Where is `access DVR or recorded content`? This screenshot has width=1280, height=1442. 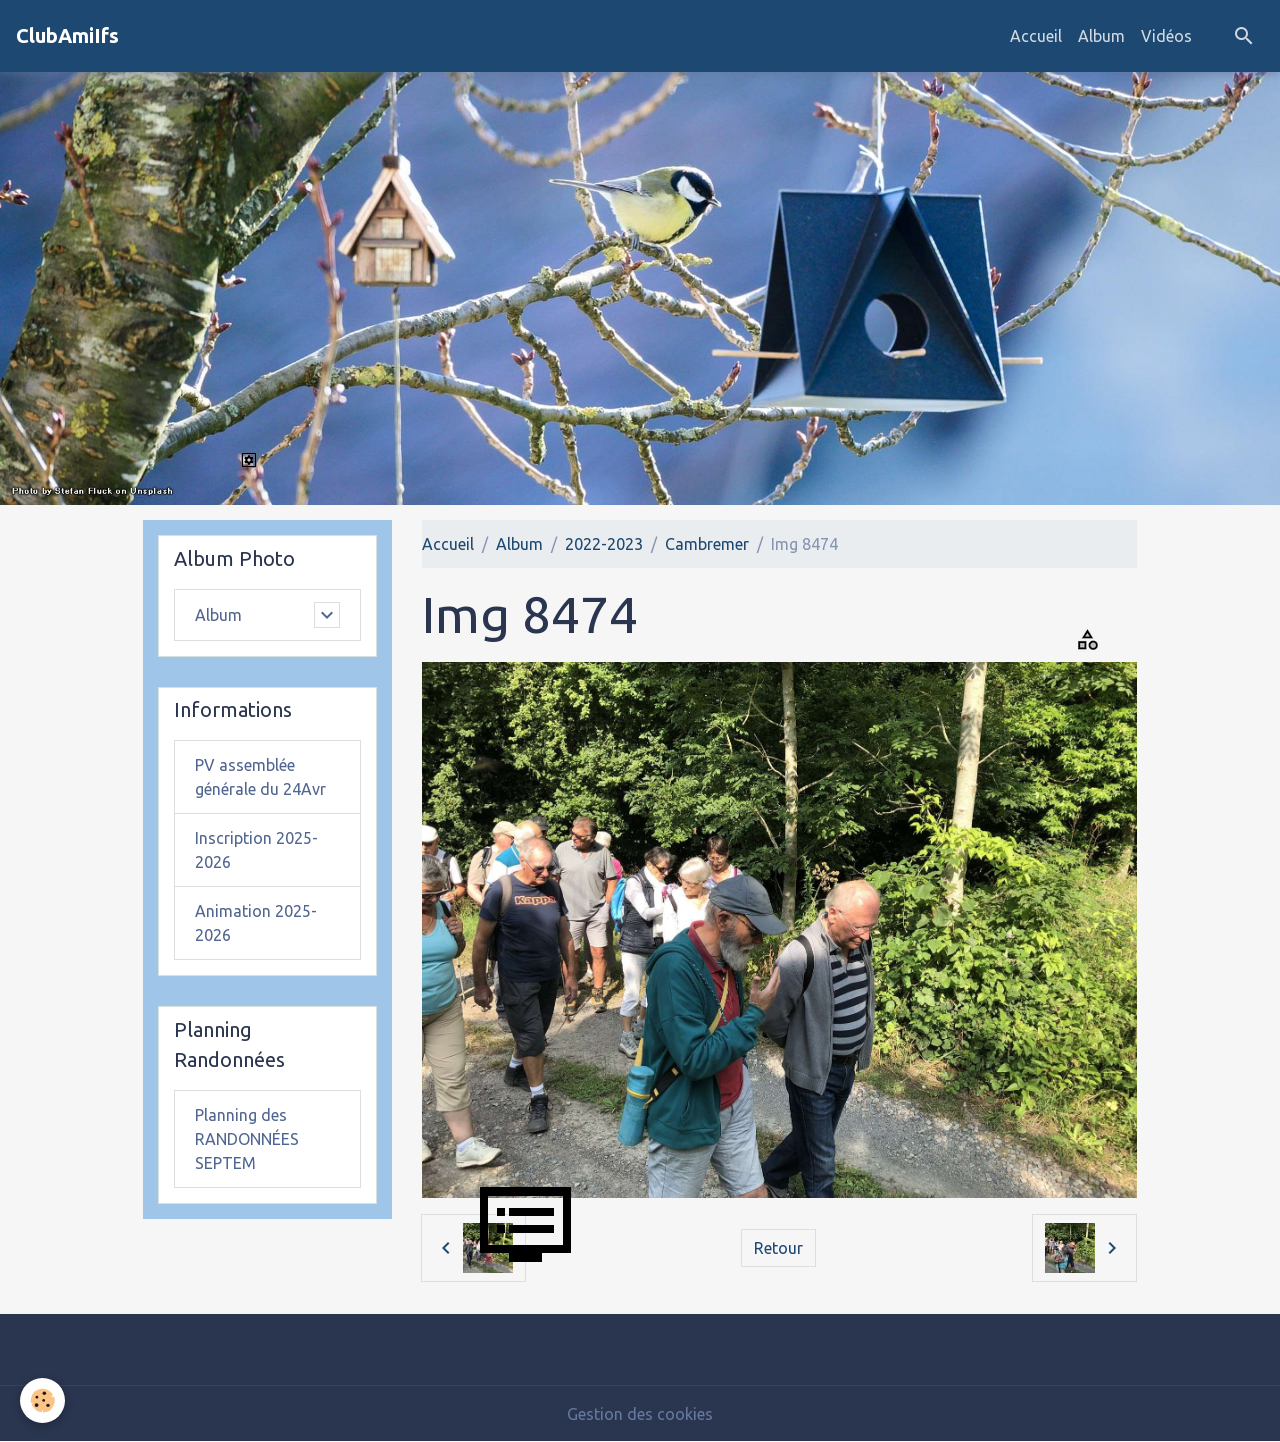
access DVR or recorded content is located at coordinates (525, 1224).